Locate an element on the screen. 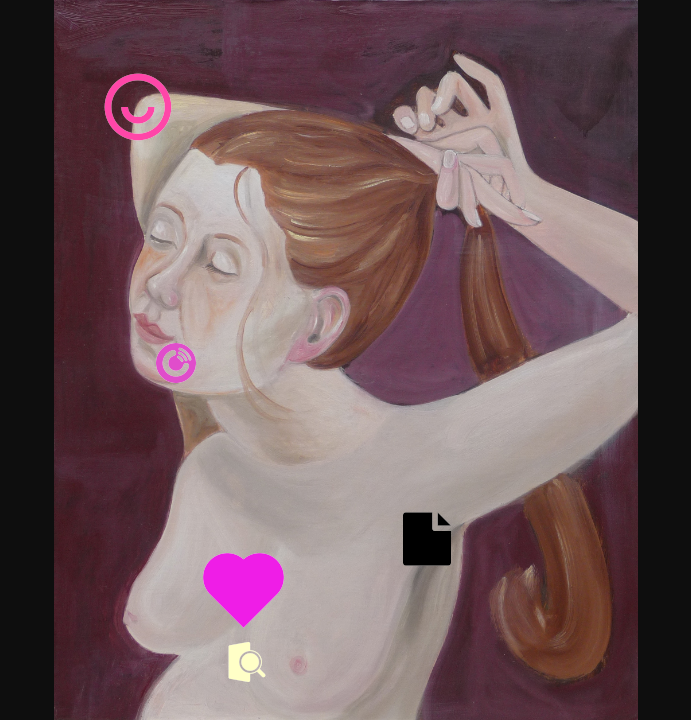 This screenshot has height=720, width=691. open the Player FM podcast app is located at coordinates (176, 363).